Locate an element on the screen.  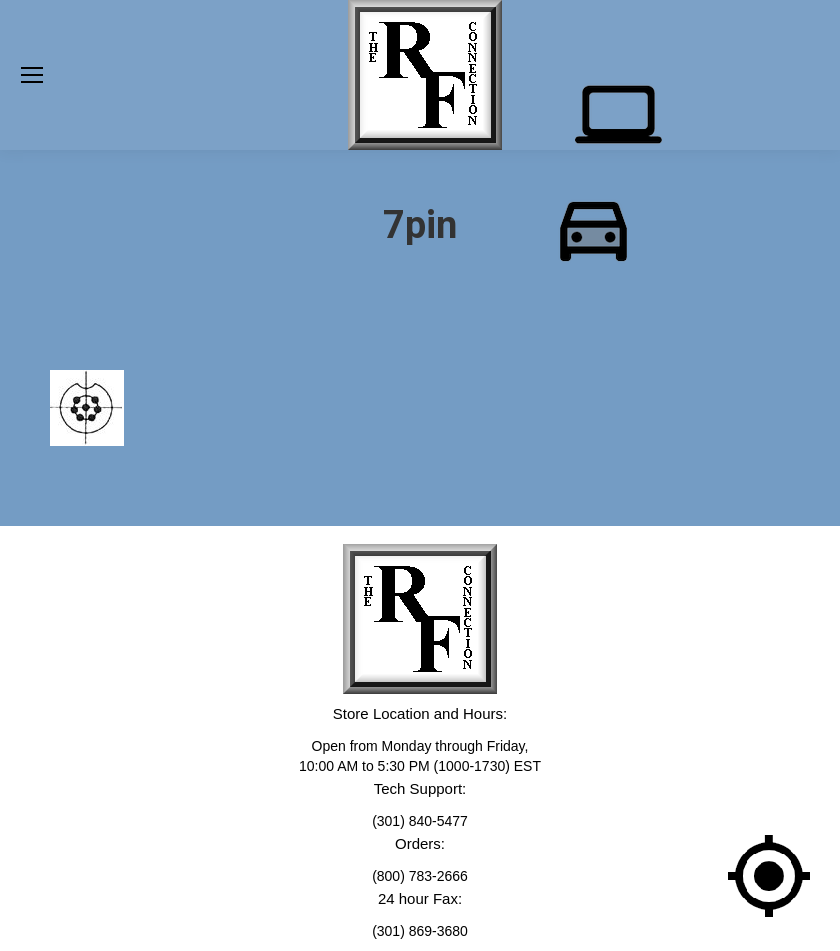
indicates GPS location is locked and active is located at coordinates (769, 876).